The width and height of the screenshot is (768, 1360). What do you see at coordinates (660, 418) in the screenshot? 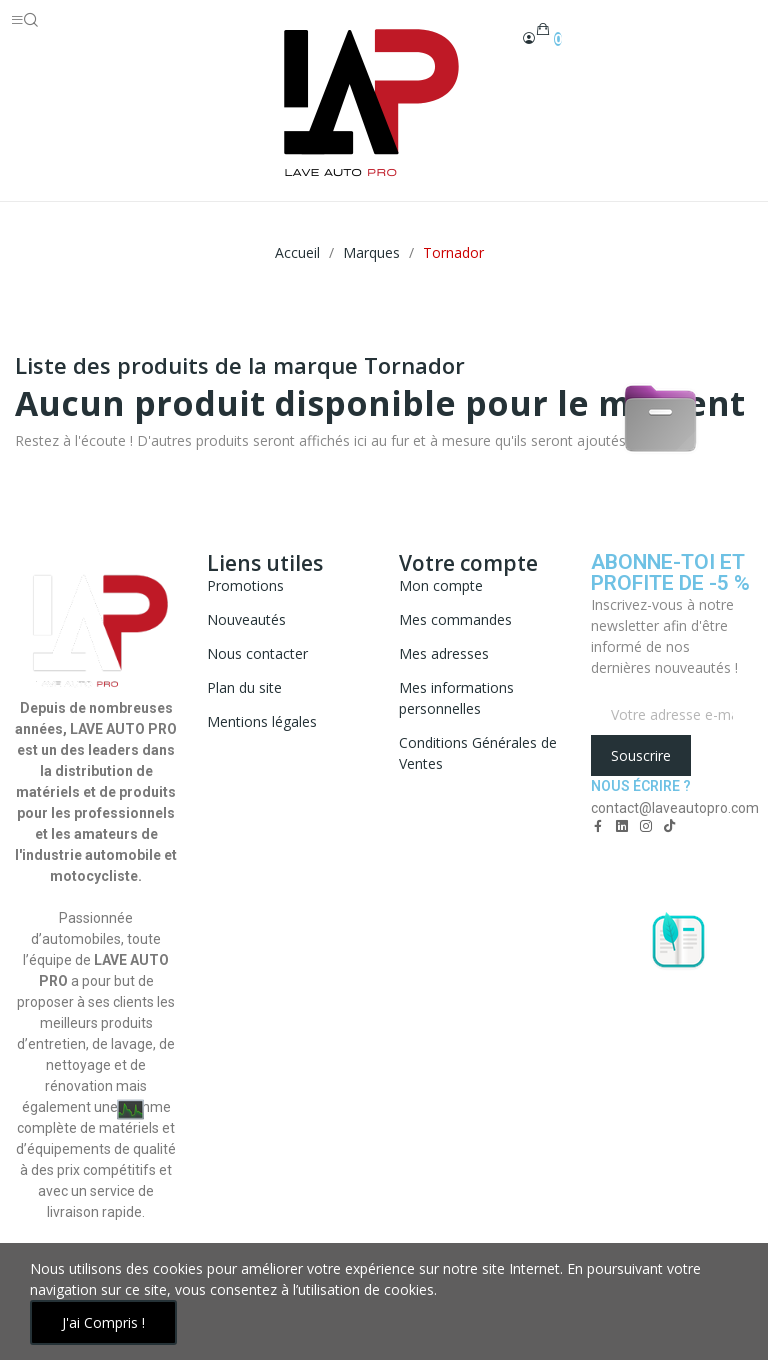
I see `open the file manager` at bounding box center [660, 418].